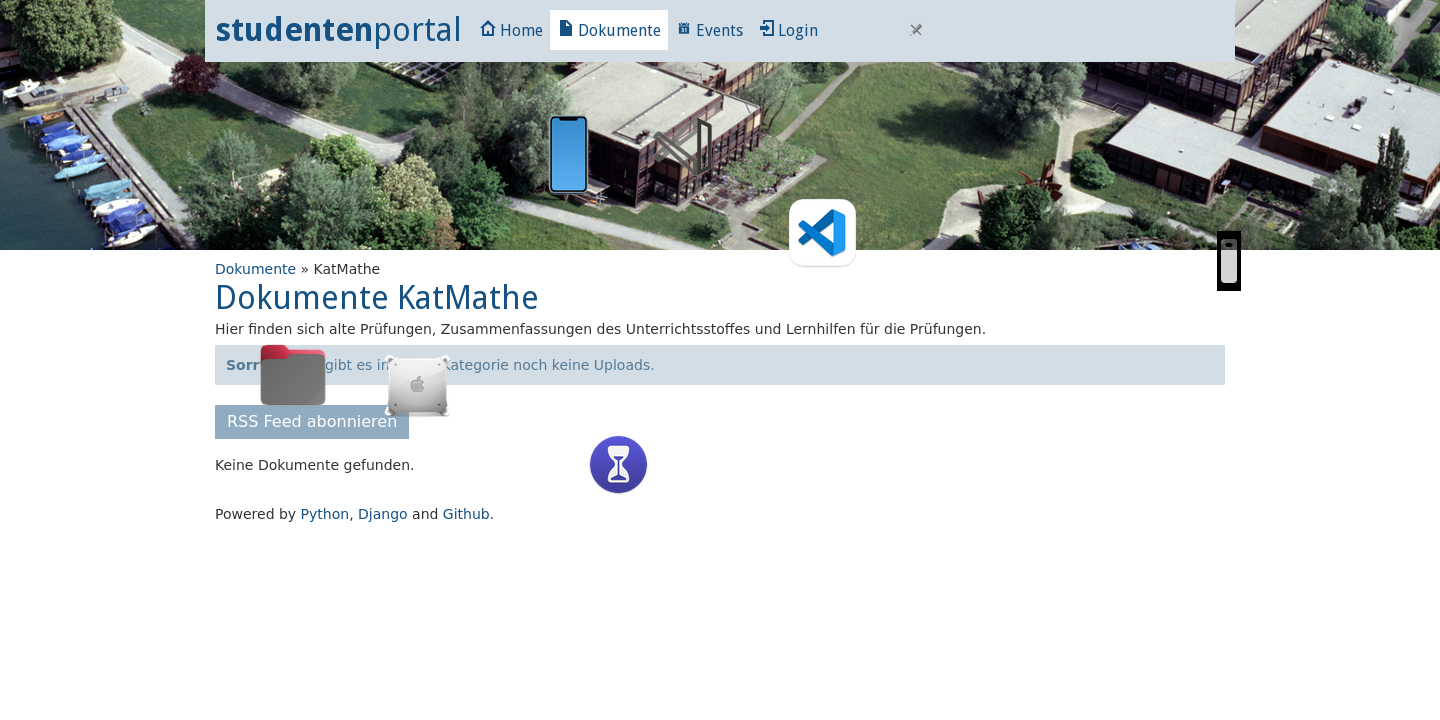 The width and height of the screenshot is (1440, 720). Describe the element at coordinates (1229, 261) in the screenshot. I see `view connected iPod Shuffle in sidebar` at that location.